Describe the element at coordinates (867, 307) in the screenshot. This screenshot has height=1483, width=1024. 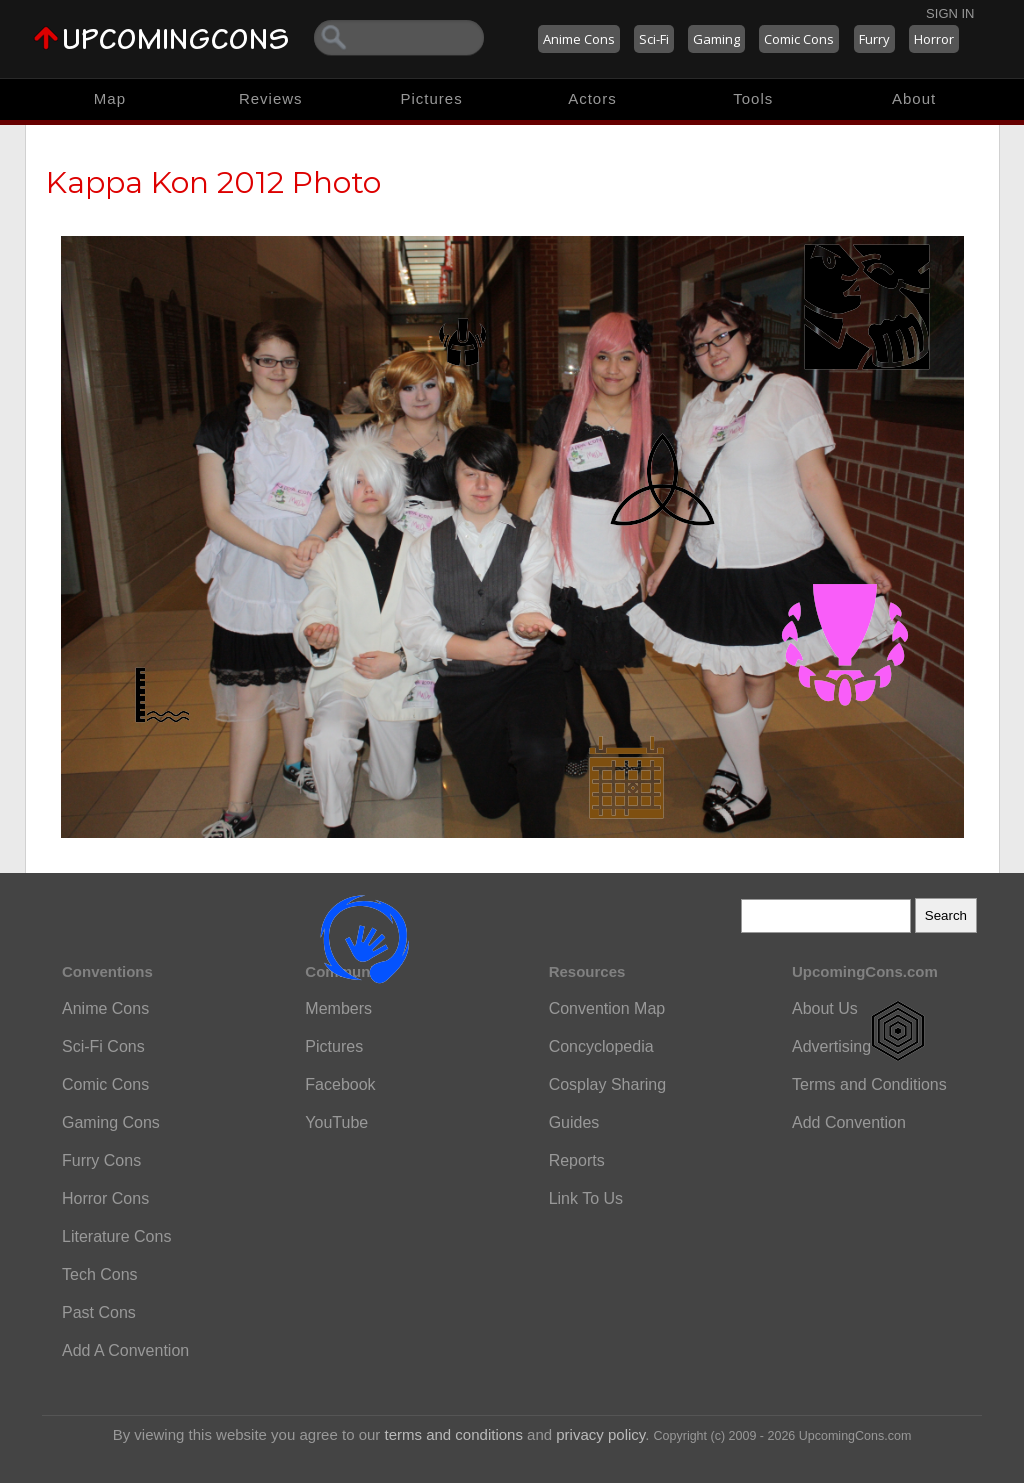
I see `initiate a persuasion or negotiation action` at that location.